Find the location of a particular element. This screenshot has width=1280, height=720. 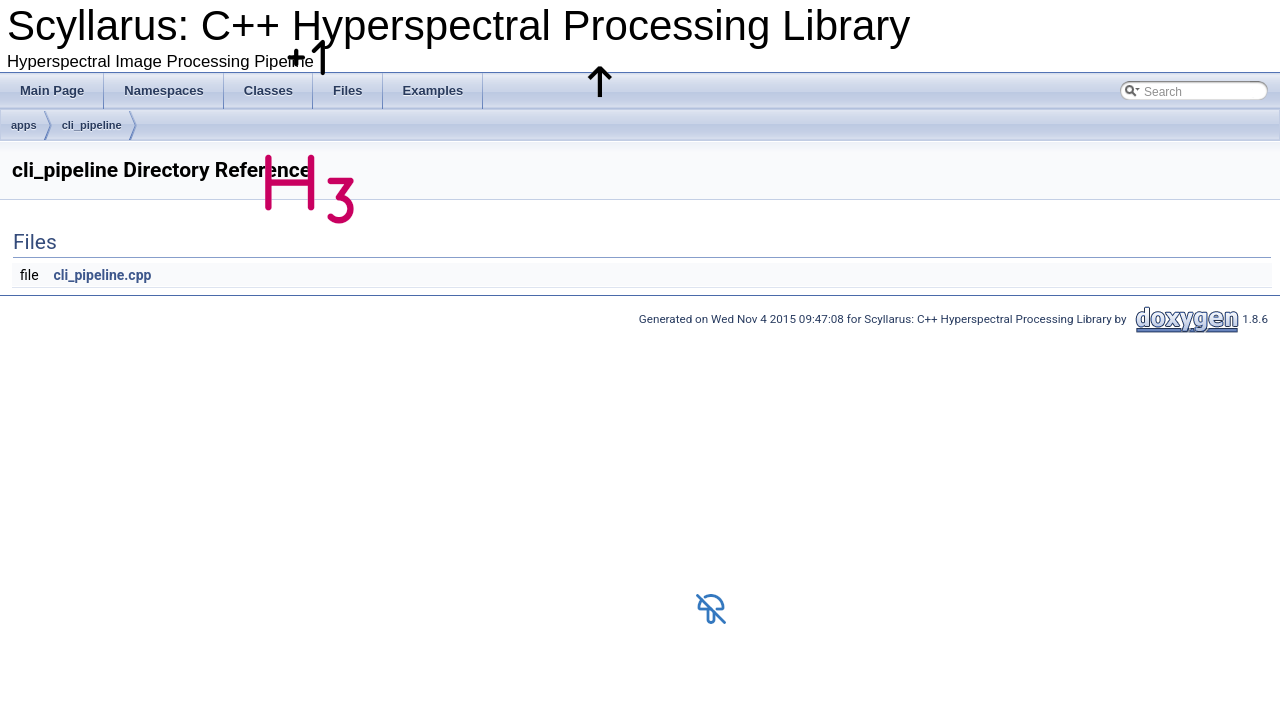

format text as heading level 3 is located at coordinates (304, 187).